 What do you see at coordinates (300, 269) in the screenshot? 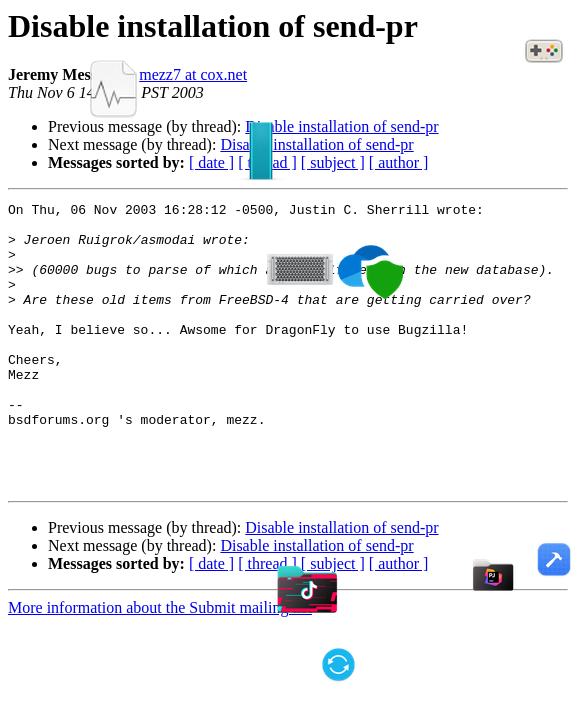
I see `indicates a mac pro rackmount server in system preferences` at bounding box center [300, 269].